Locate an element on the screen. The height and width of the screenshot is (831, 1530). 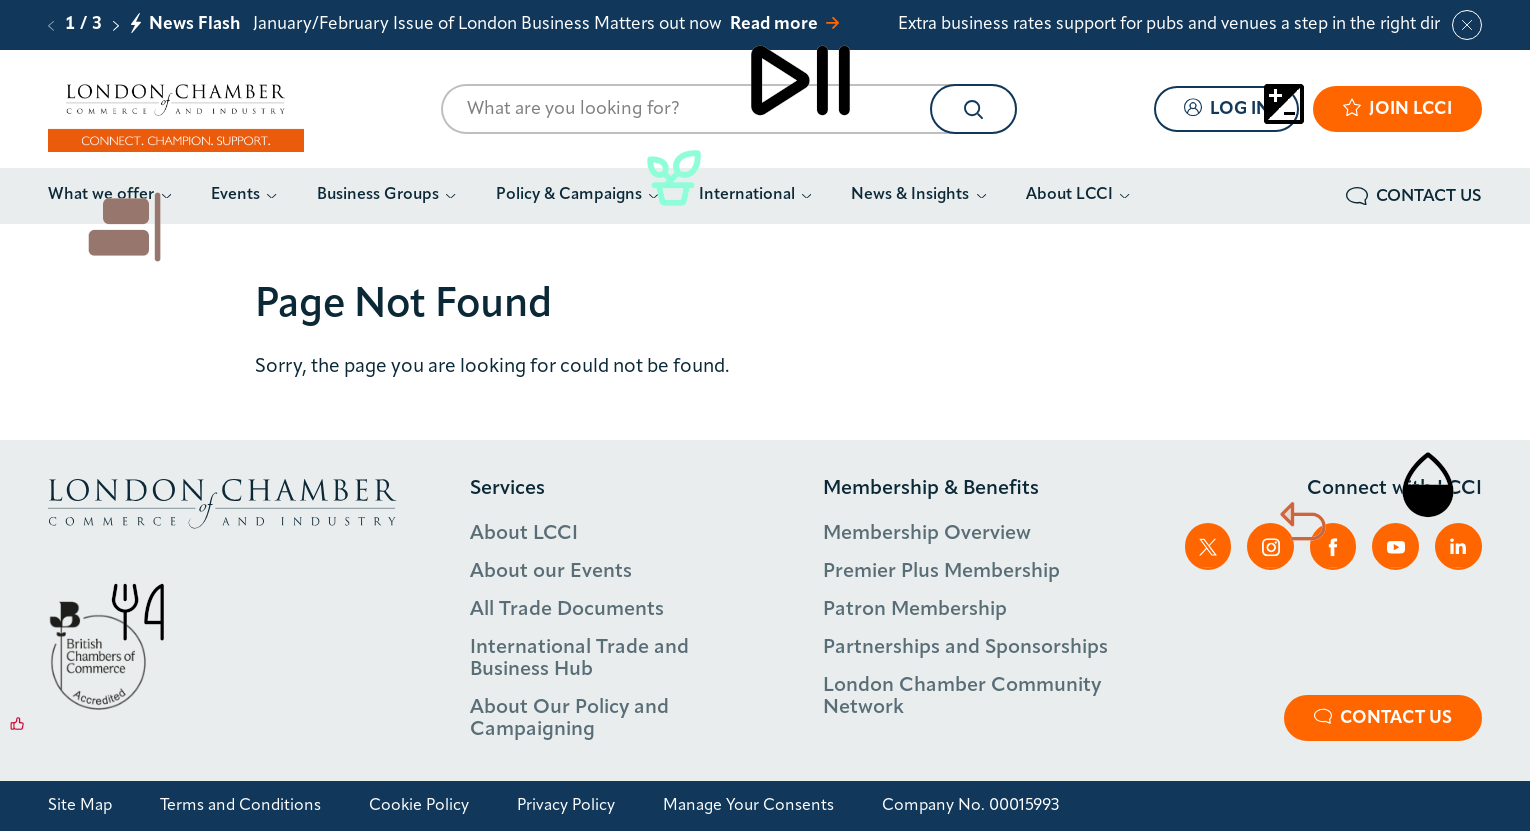
undo previous action is located at coordinates (1303, 523).